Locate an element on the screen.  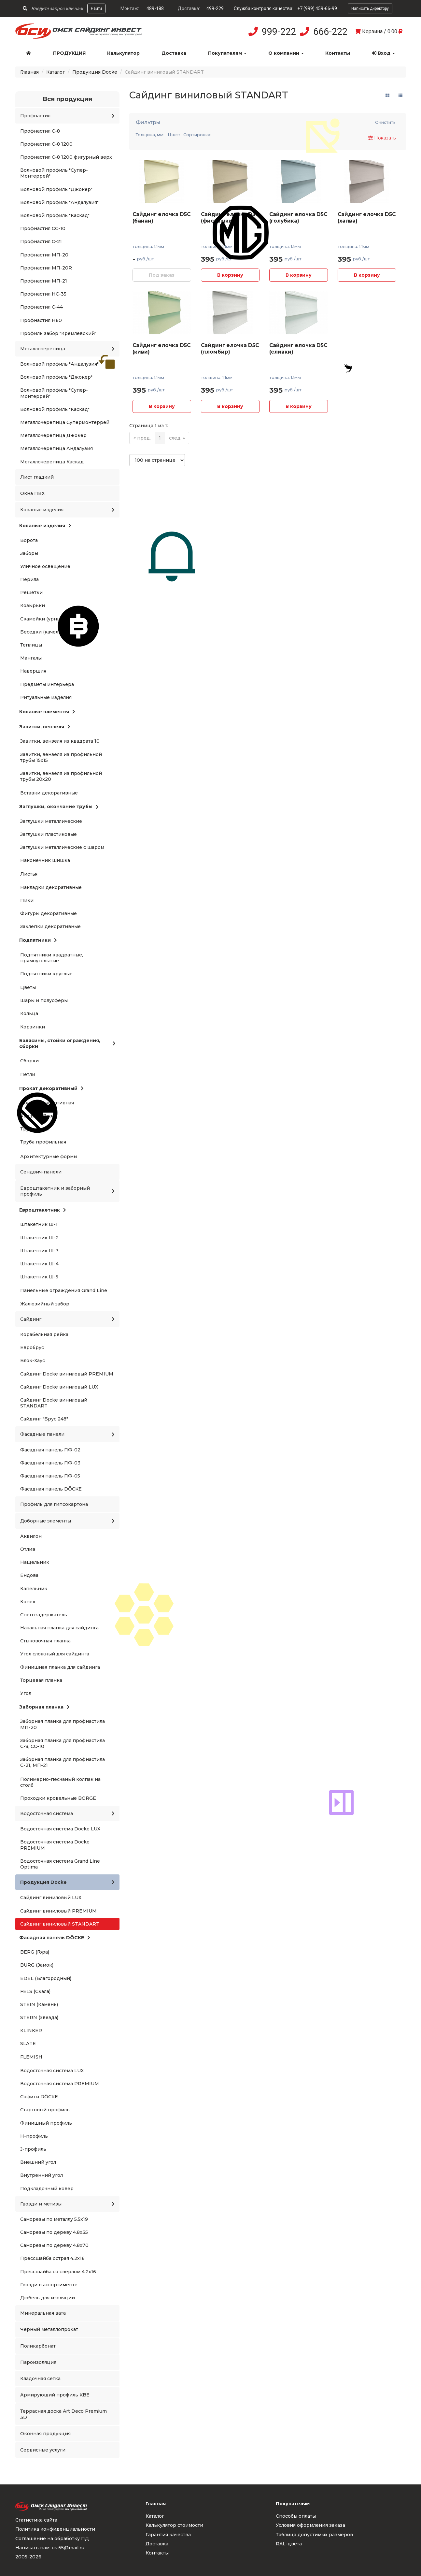
expand or show the sidebar panel is located at coordinates (341, 1802).